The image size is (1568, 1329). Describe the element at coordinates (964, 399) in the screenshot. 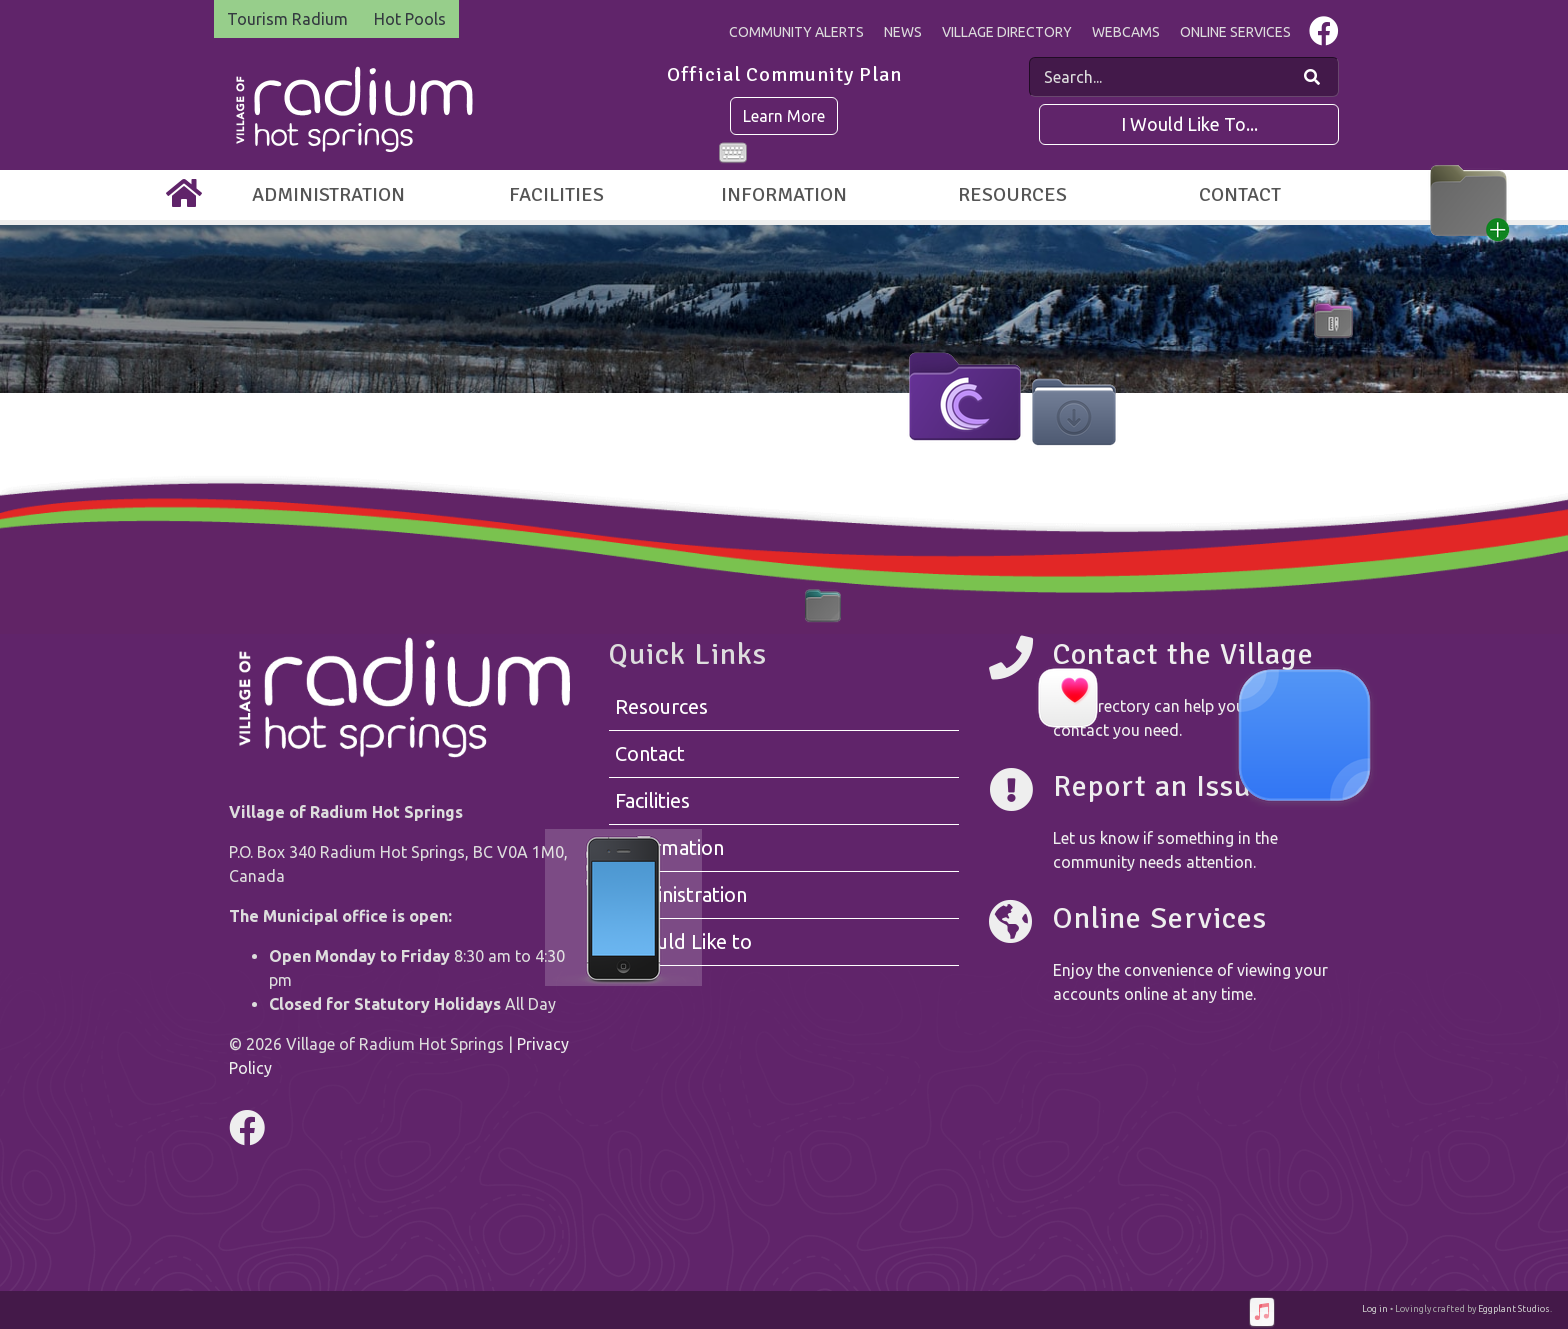

I see `open folder containing bittorrent downloads` at that location.